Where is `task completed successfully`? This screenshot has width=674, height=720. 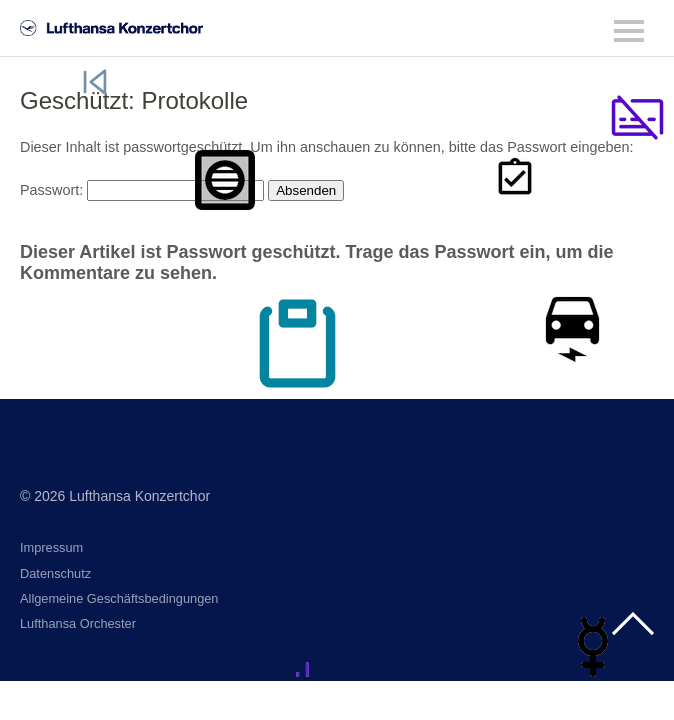 task completed successfully is located at coordinates (515, 178).